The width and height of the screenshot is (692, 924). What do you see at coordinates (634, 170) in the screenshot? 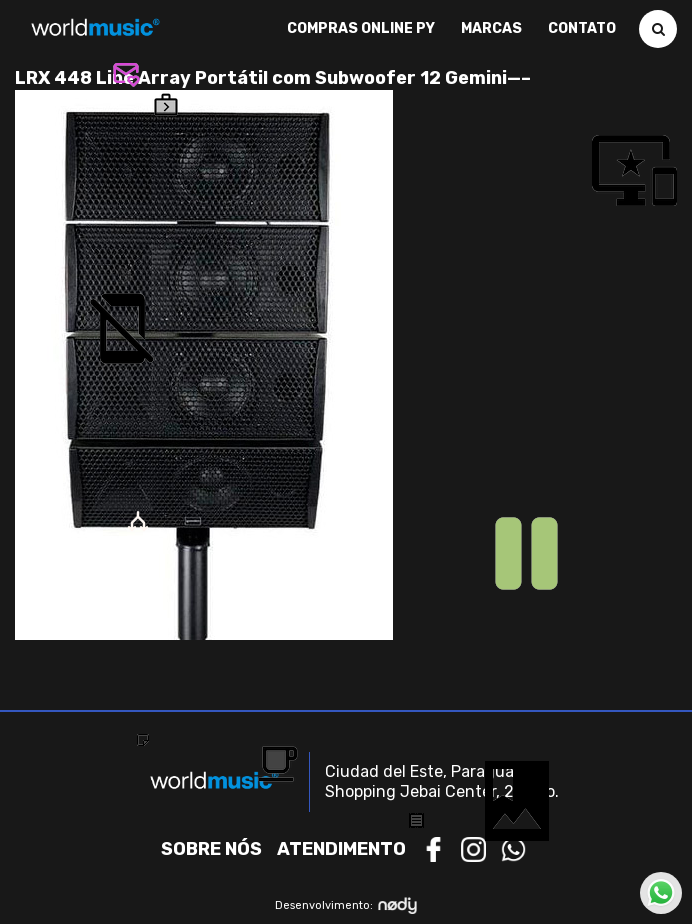
I see `view important or starred devices` at bounding box center [634, 170].